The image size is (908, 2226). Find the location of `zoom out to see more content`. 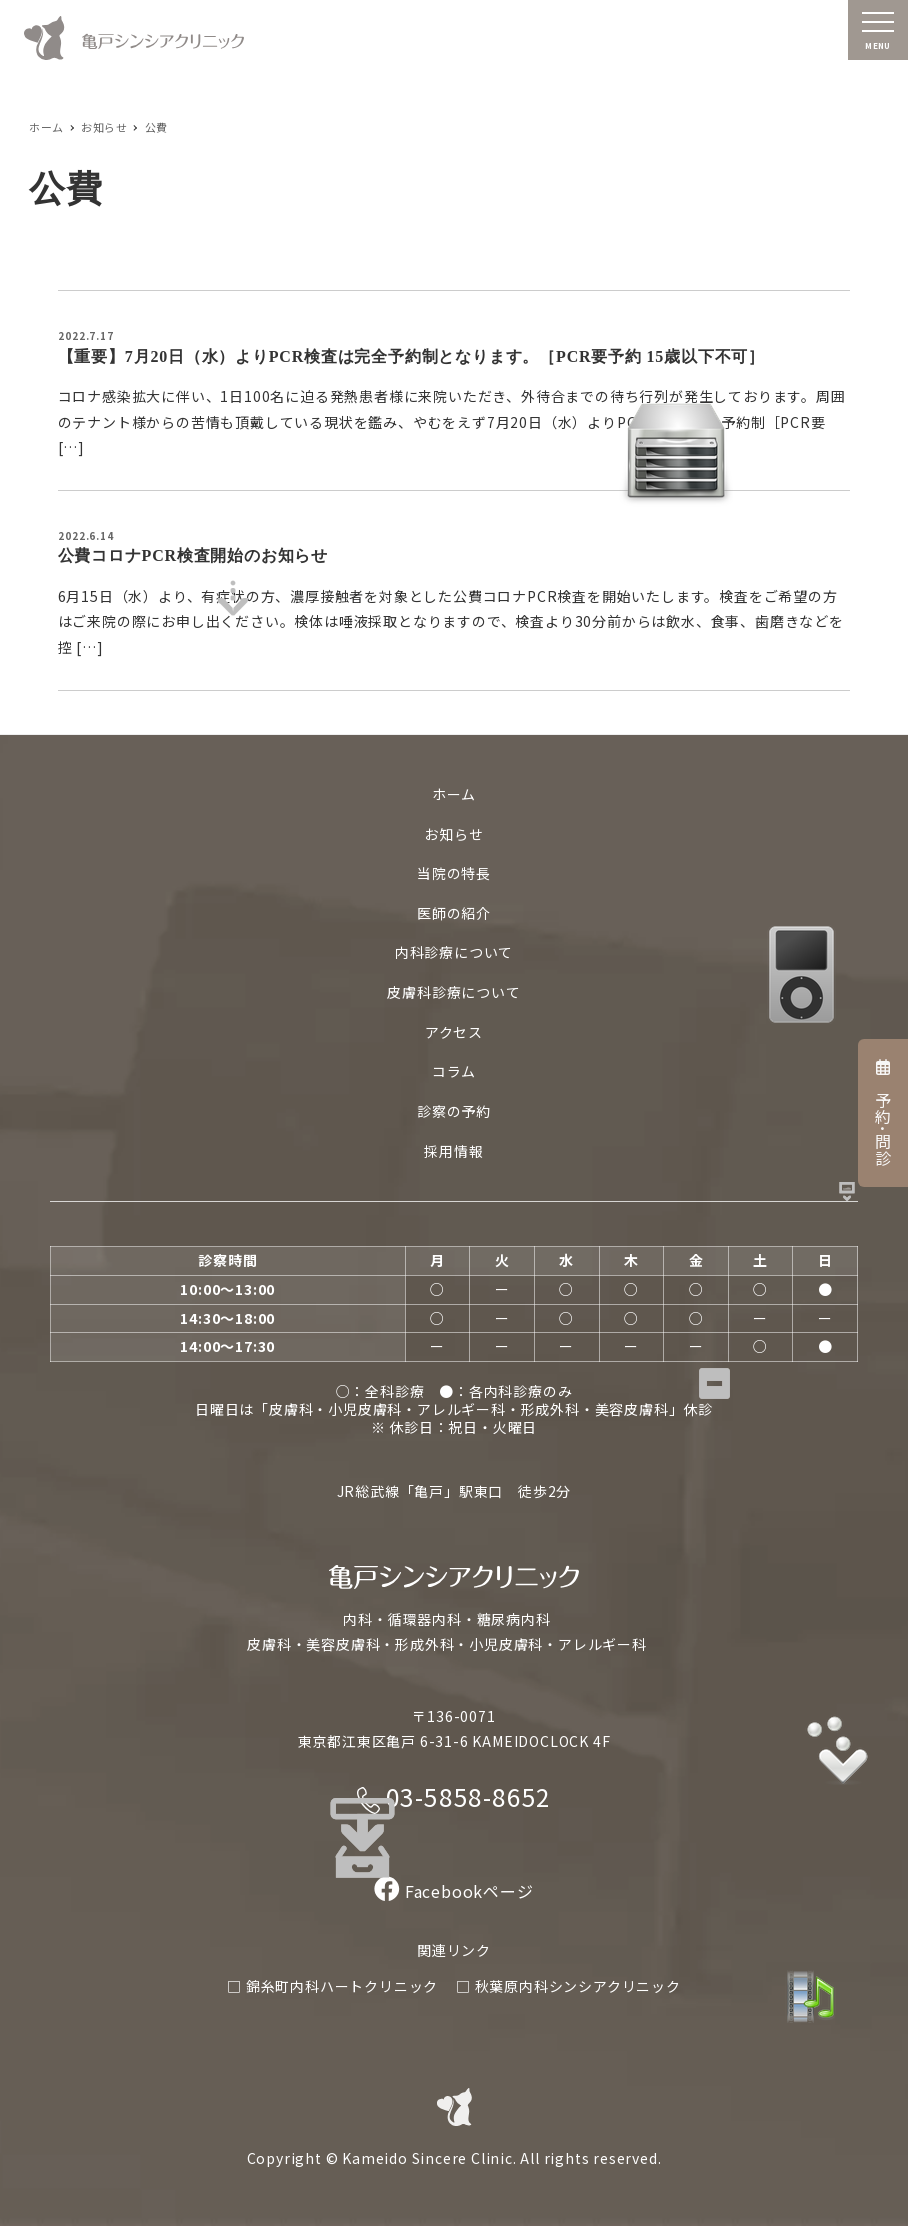

zoom out to see more content is located at coordinates (714, 1383).